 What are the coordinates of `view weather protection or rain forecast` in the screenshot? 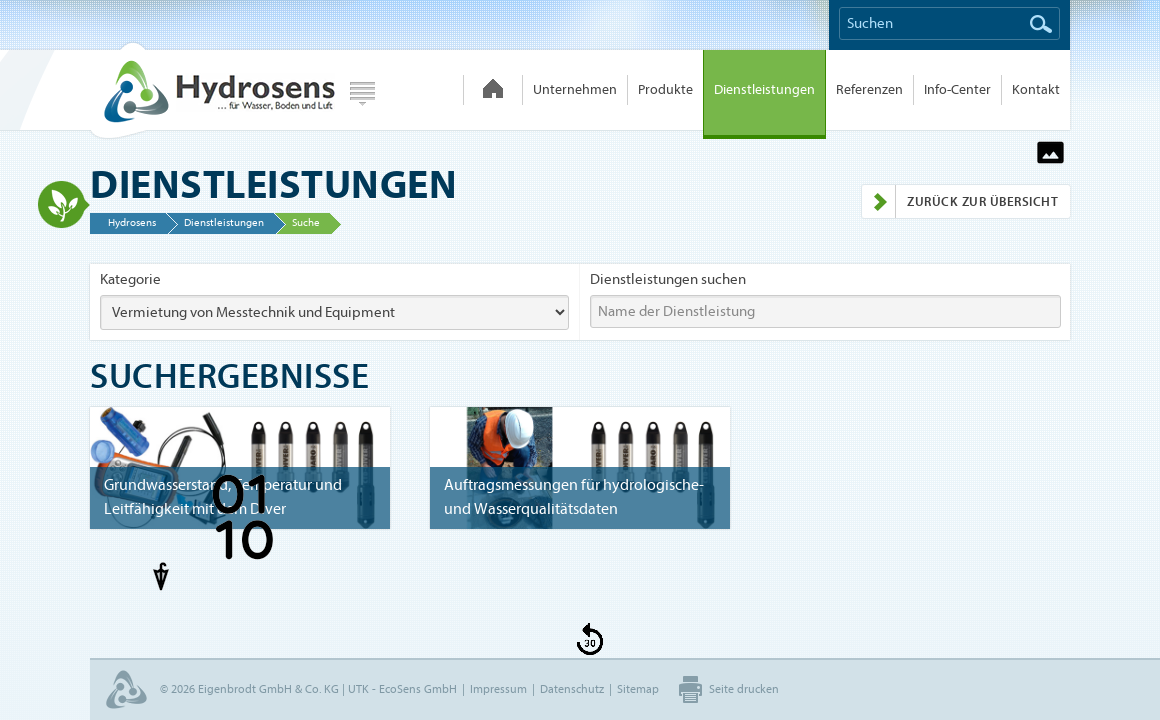 It's located at (161, 577).